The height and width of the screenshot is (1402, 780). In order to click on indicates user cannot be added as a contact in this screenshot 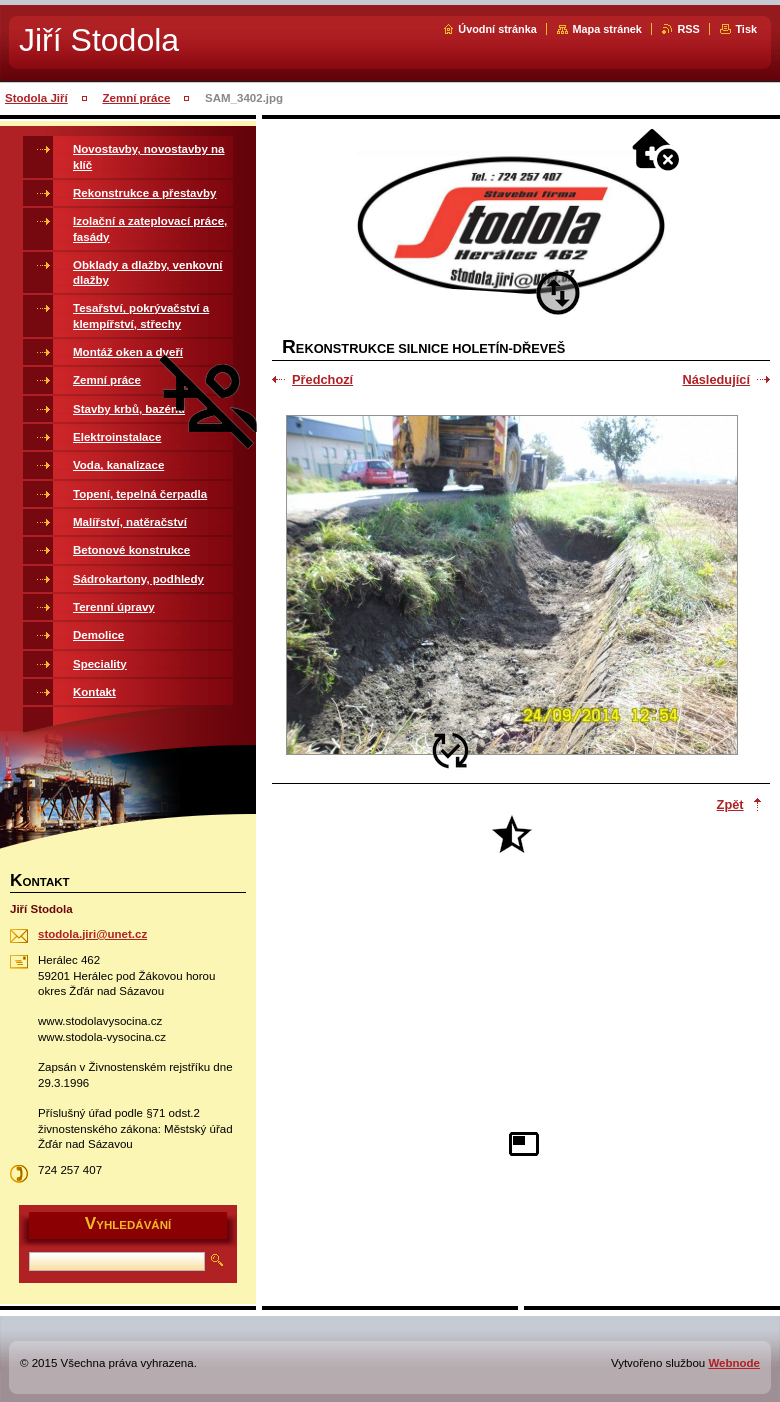, I will do `click(210, 398)`.